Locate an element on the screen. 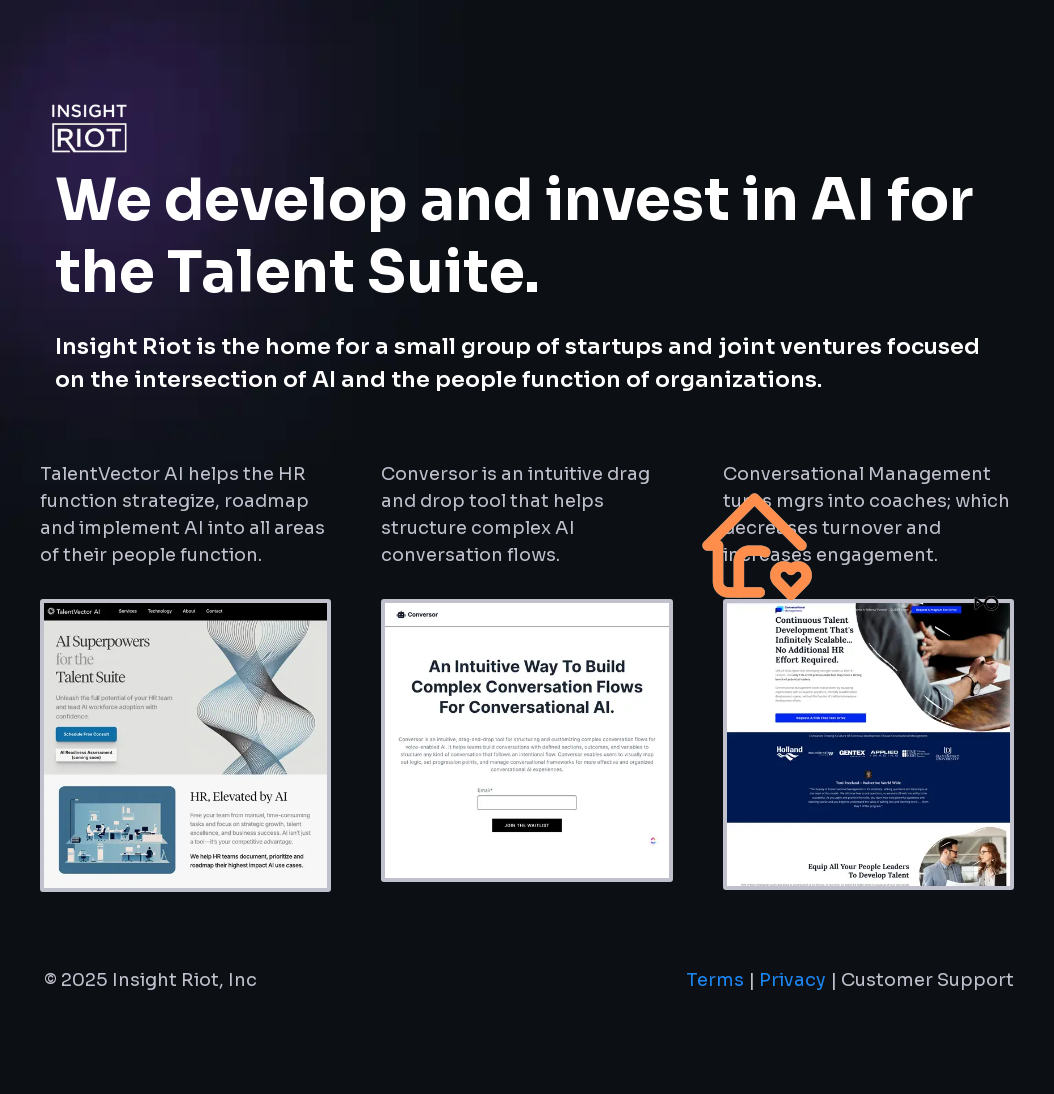 This screenshot has width=1054, height=1094. view your favorite or saved home is located at coordinates (754, 545).